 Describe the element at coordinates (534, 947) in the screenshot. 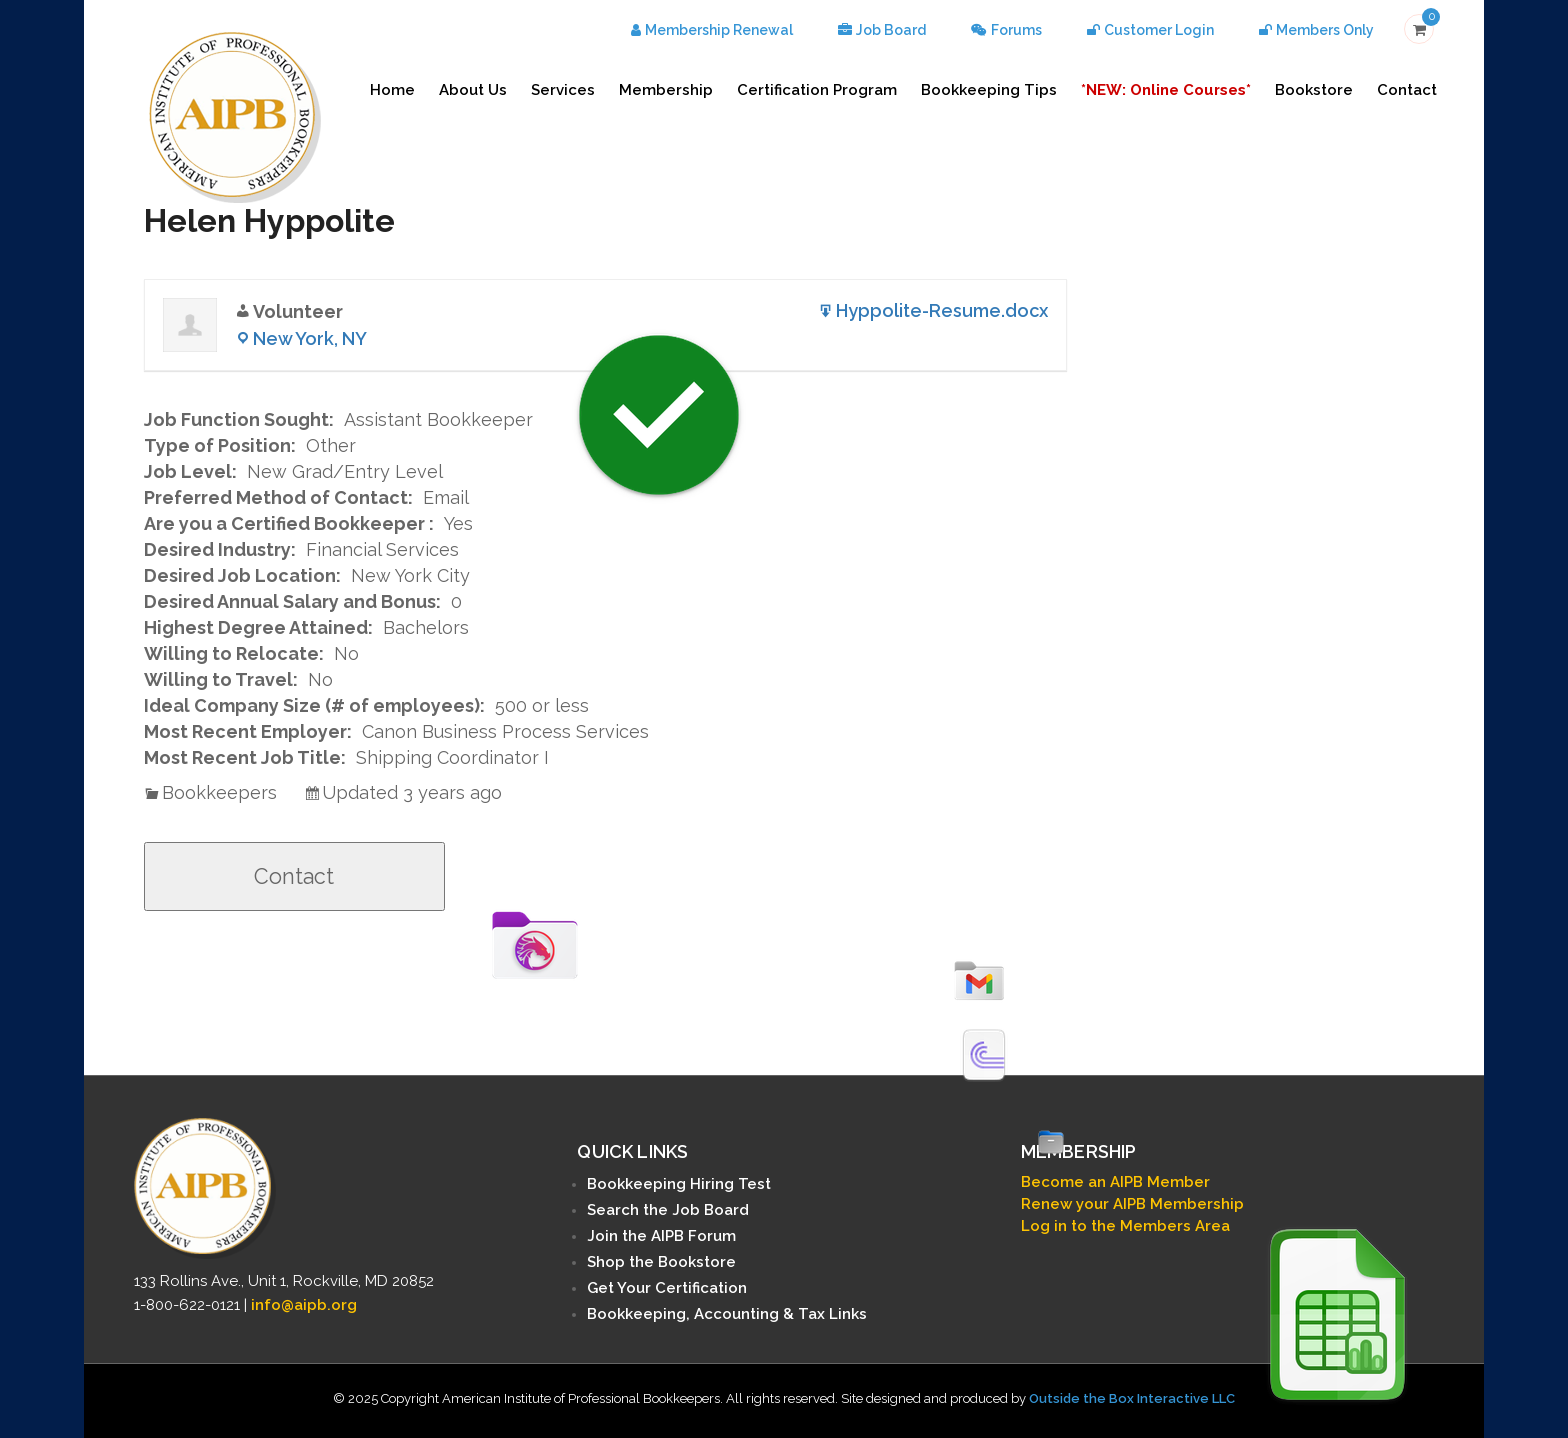

I see `open garuda linux system folder` at that location.